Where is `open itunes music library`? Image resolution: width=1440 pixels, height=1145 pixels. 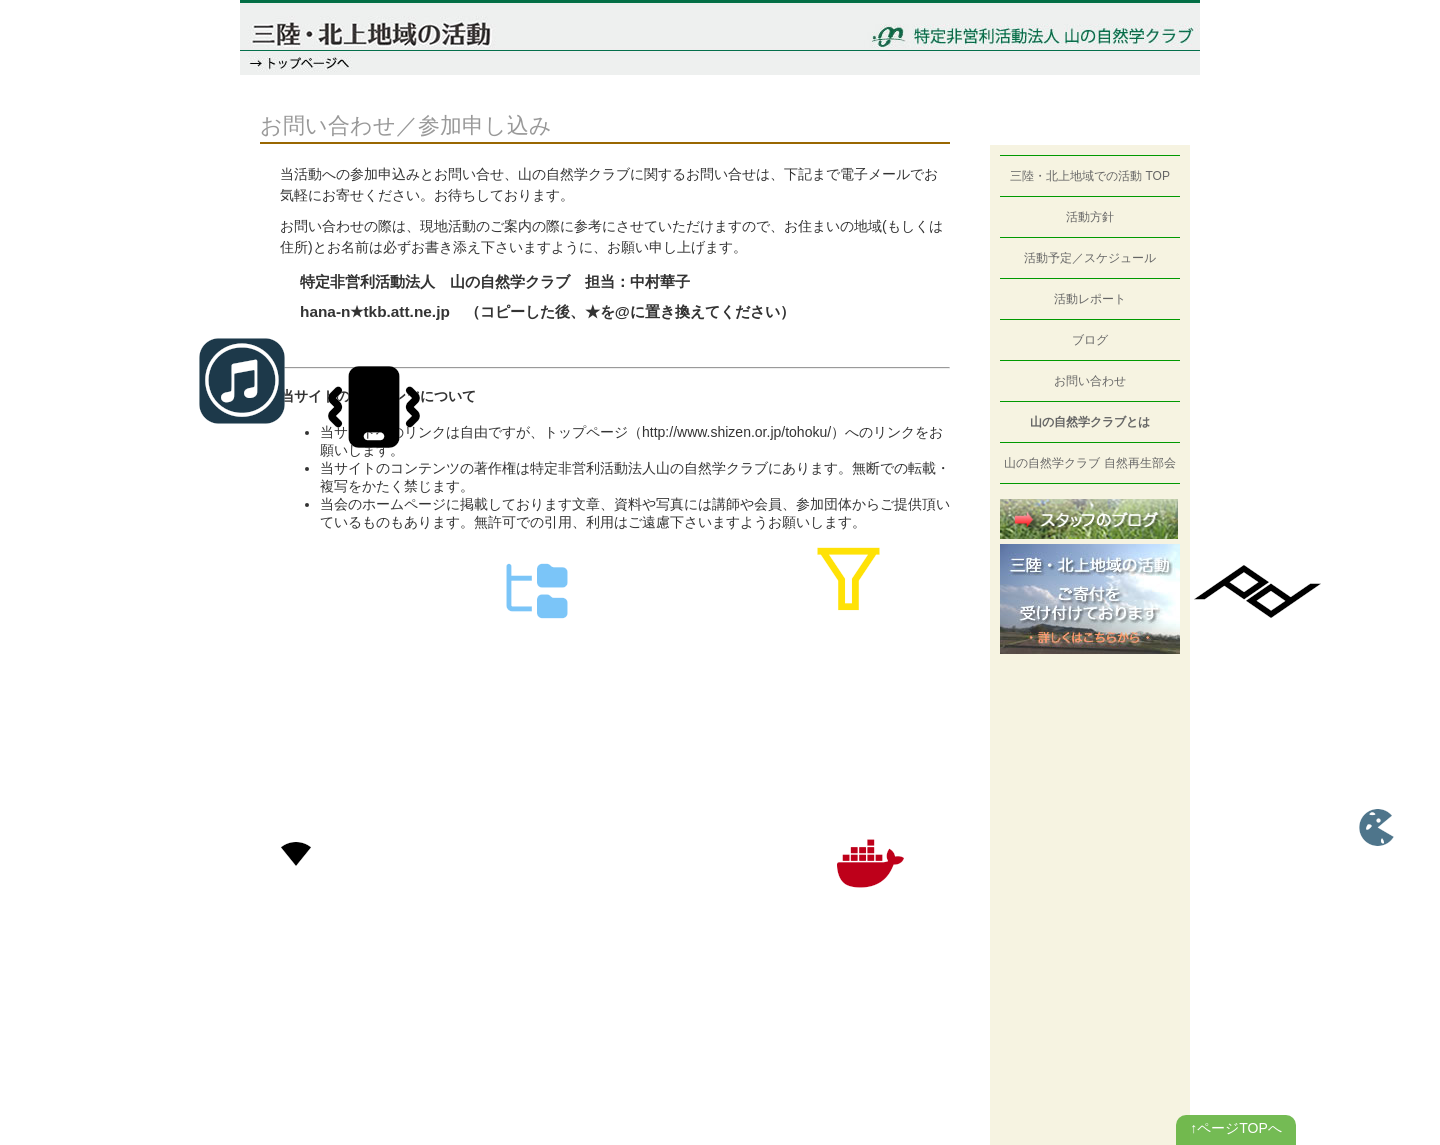 open itunes music library is located at coordinates (242, 381).